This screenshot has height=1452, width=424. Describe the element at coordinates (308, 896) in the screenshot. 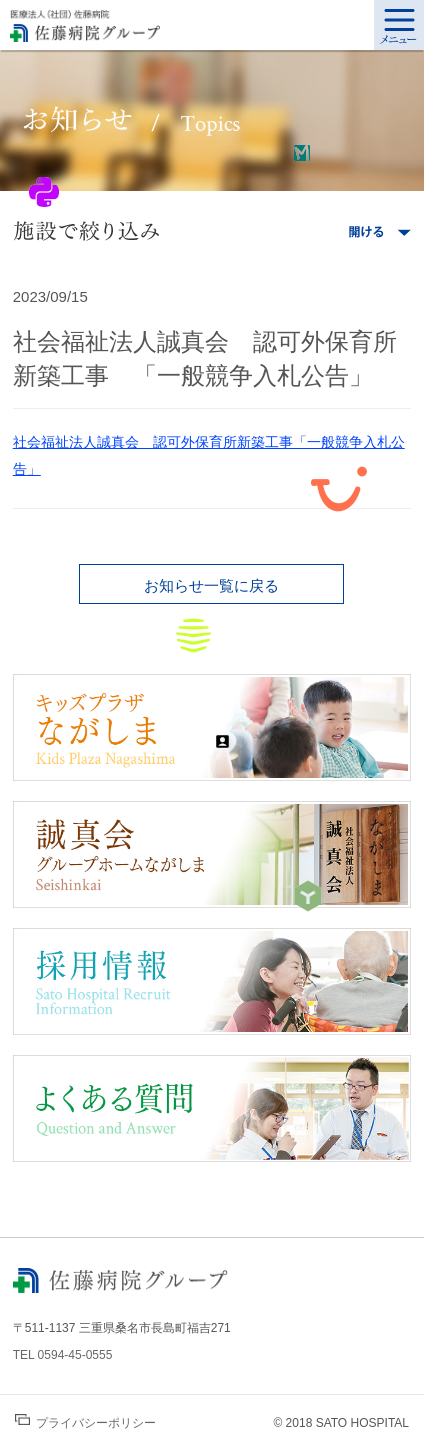

I see `Unity game engine logo` at that location.